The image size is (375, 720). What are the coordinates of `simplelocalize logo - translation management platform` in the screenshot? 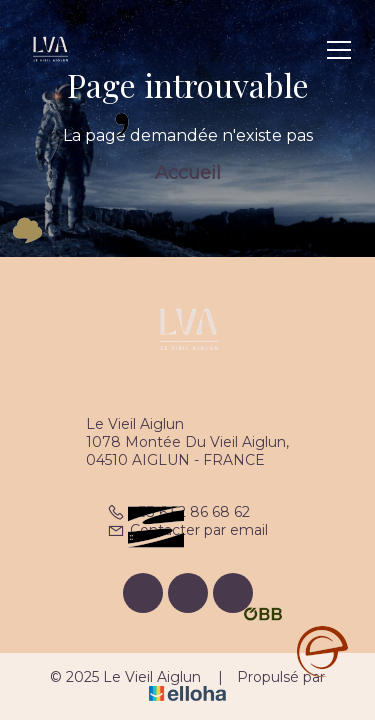 It's located at (27, 230).